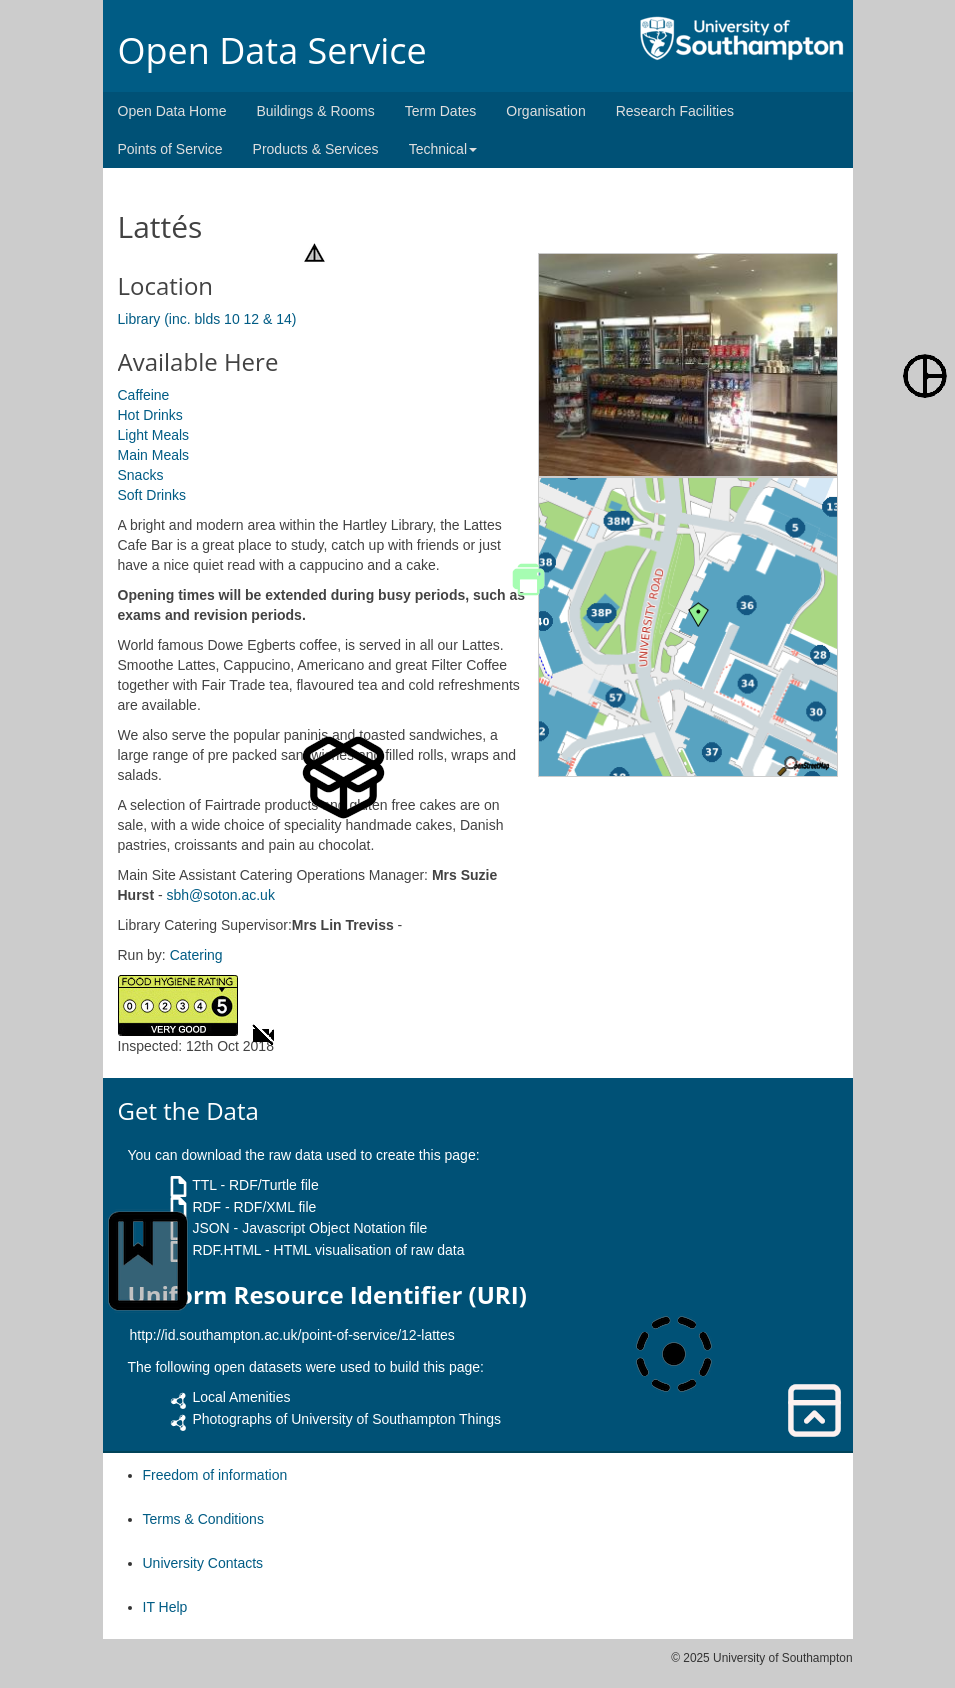 The width and height of the screenshot is (955, 1688). What do you see at coordinates (528, 579) in the screenshot?
I see `print this document` at bounding box center [528, 579].